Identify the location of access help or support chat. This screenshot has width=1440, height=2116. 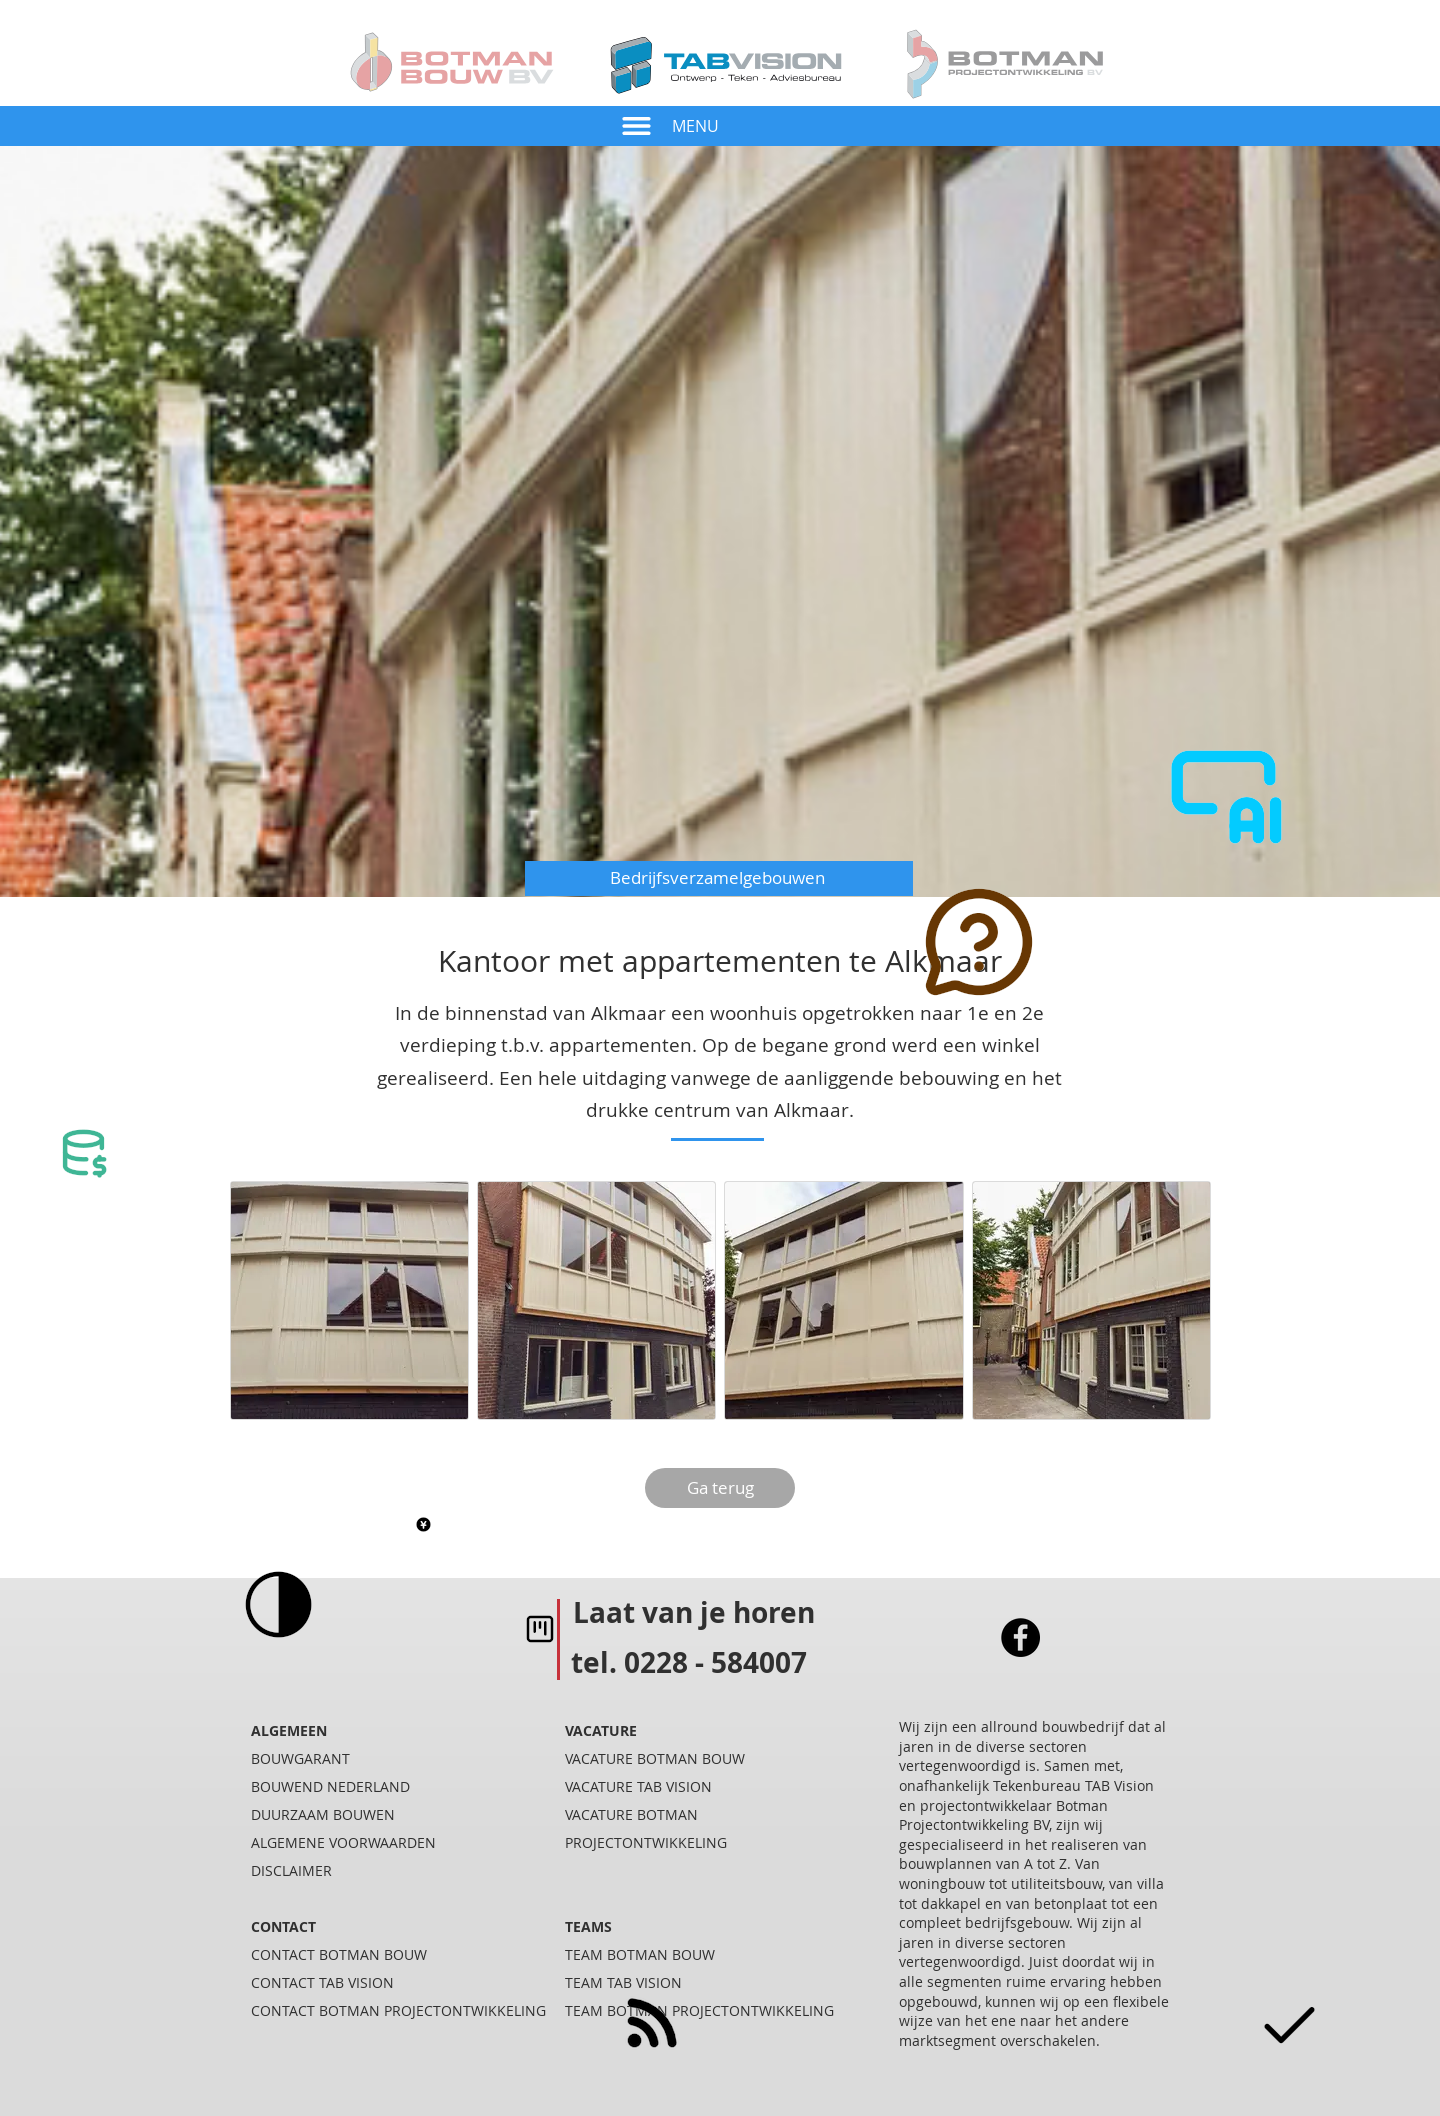
(979, 942).